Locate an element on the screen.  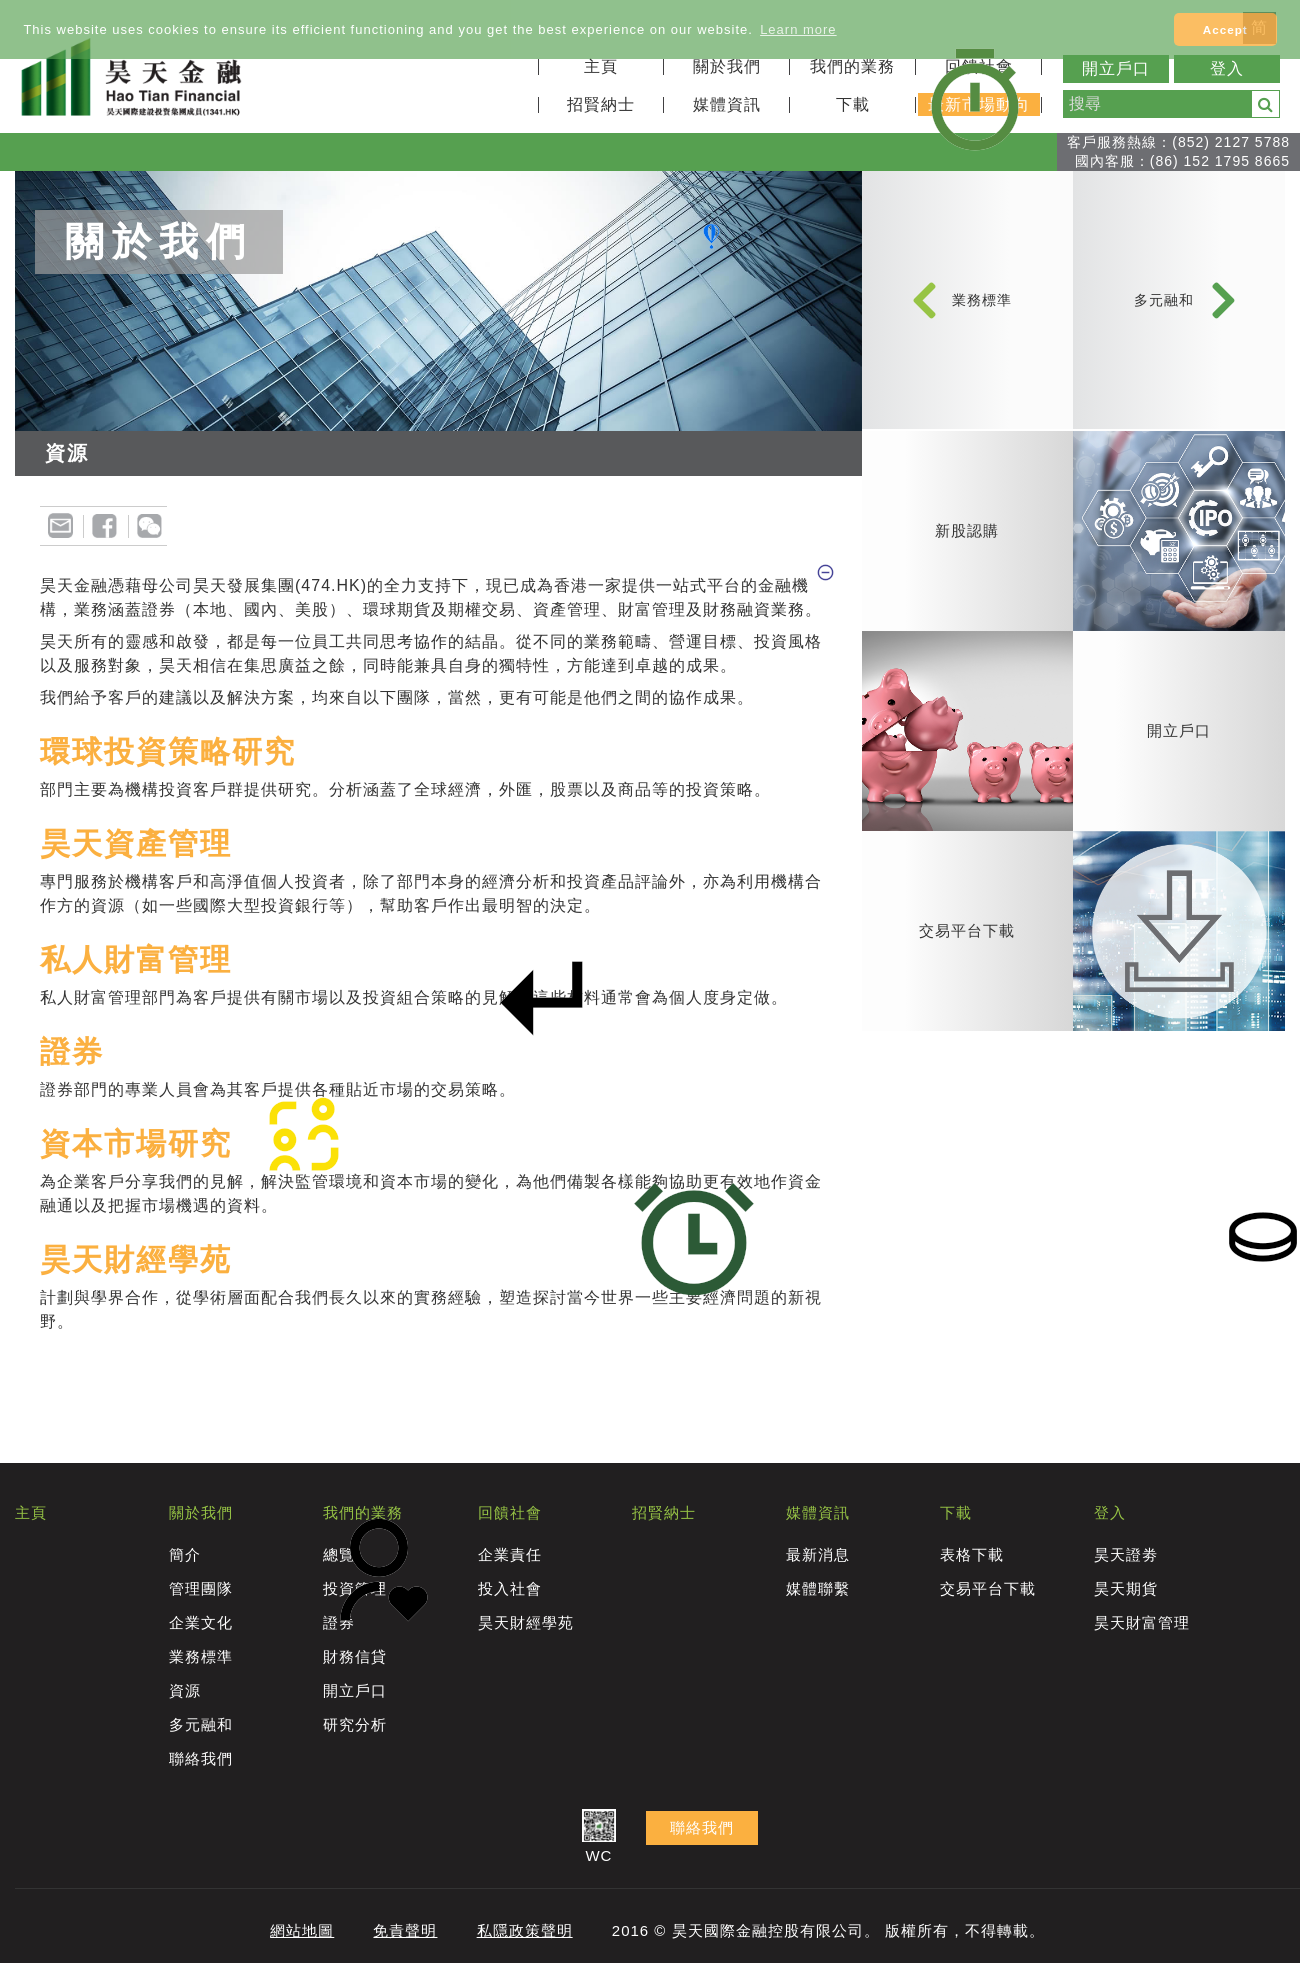
view your favorite contacts is located at coordinates (379, 1572).